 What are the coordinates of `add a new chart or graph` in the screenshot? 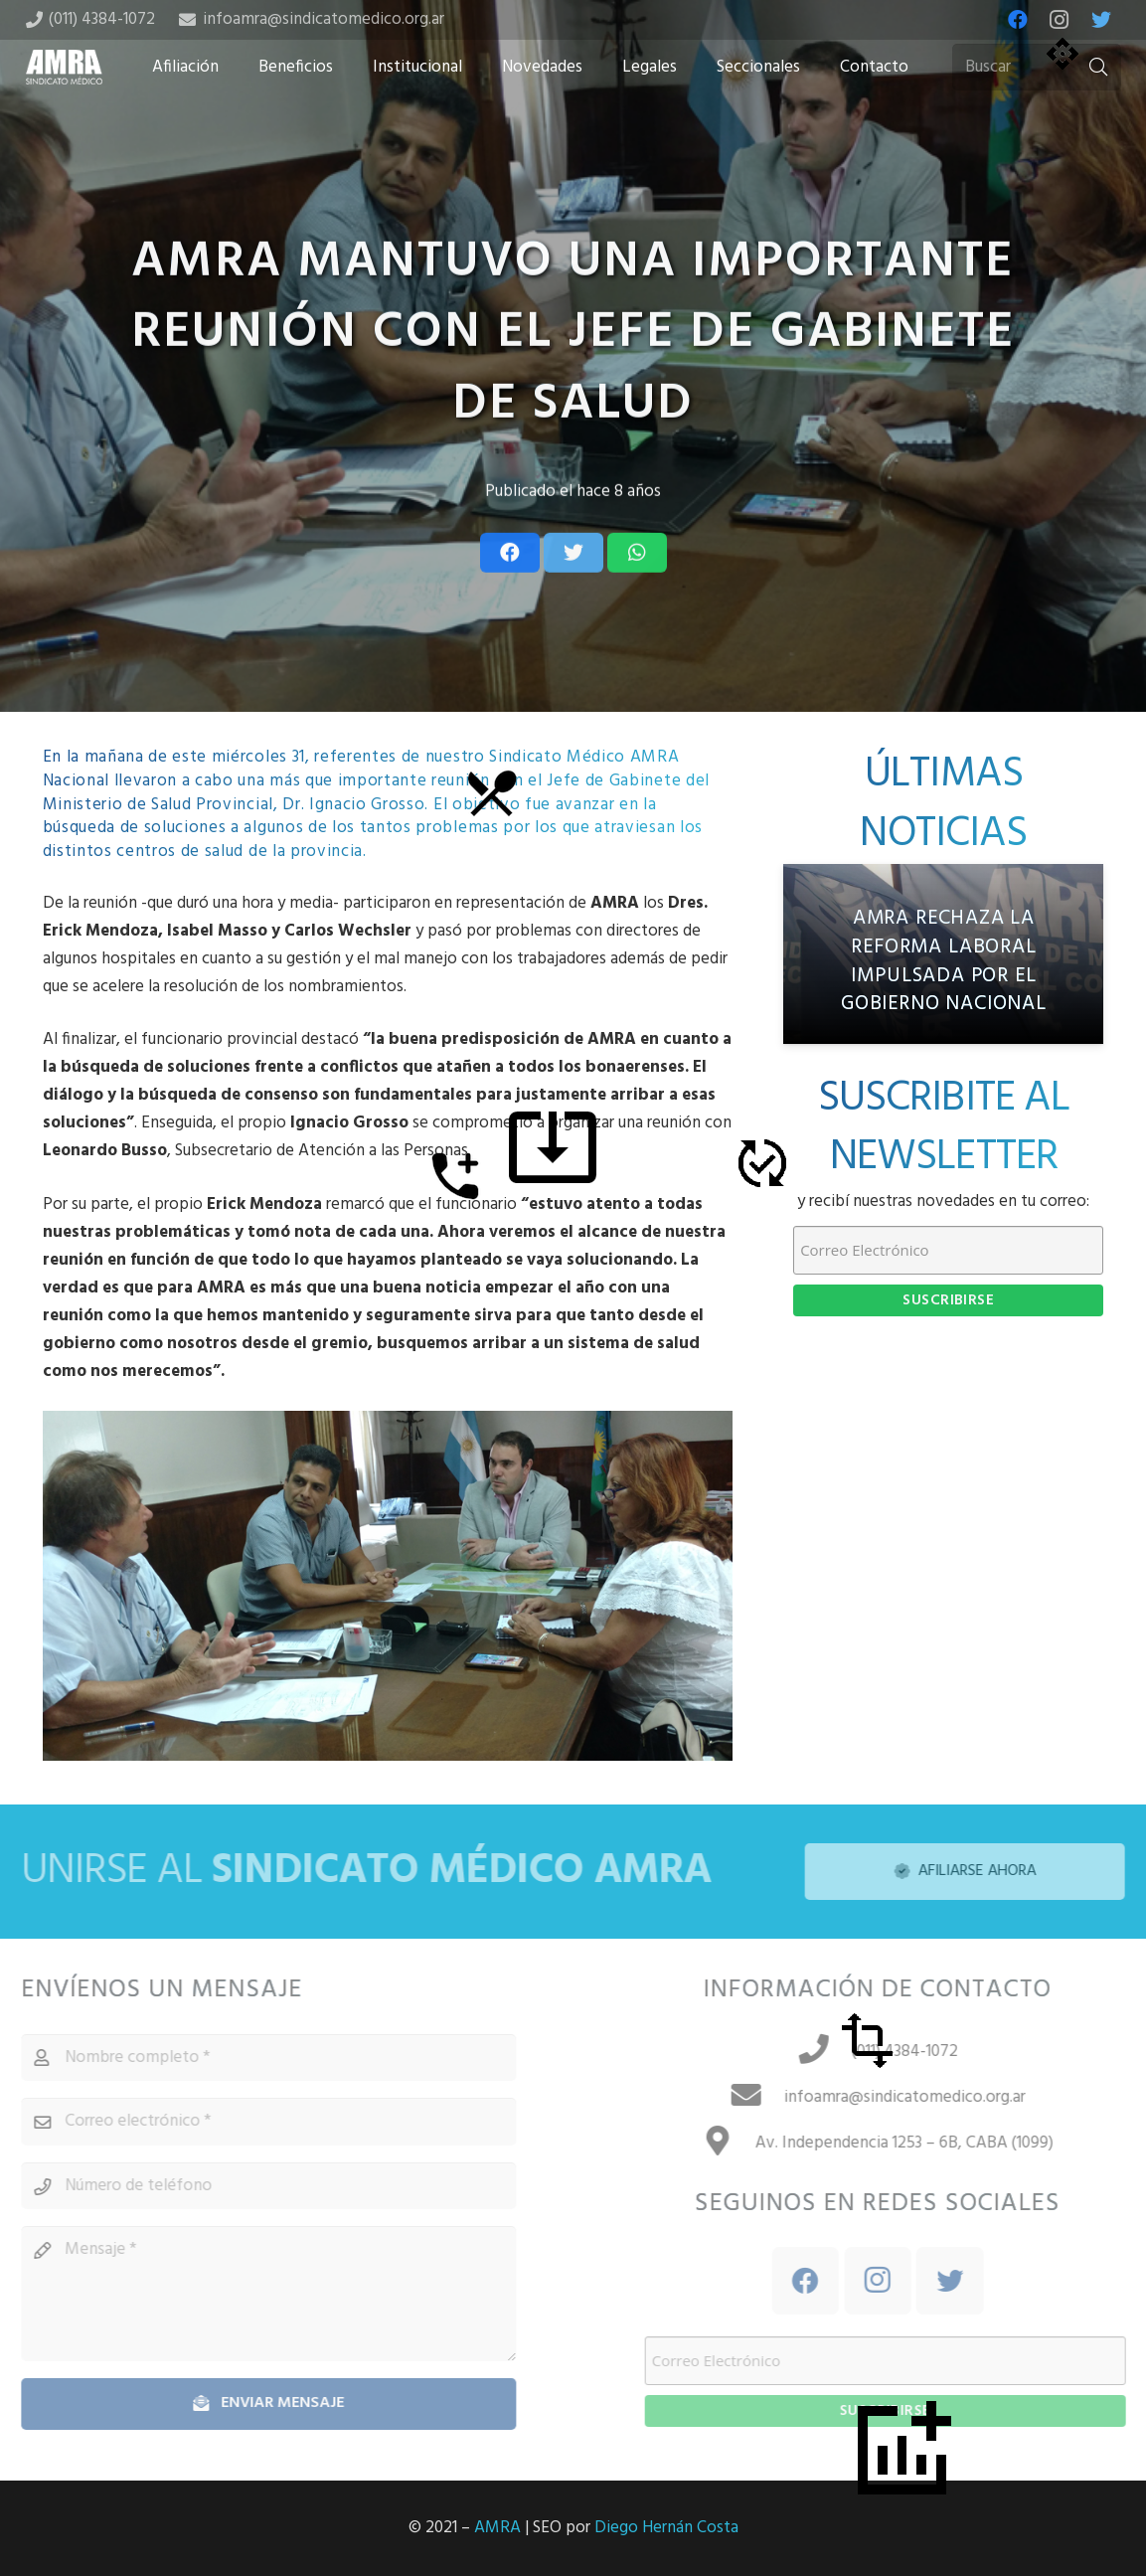 It's located at (901, 2450).